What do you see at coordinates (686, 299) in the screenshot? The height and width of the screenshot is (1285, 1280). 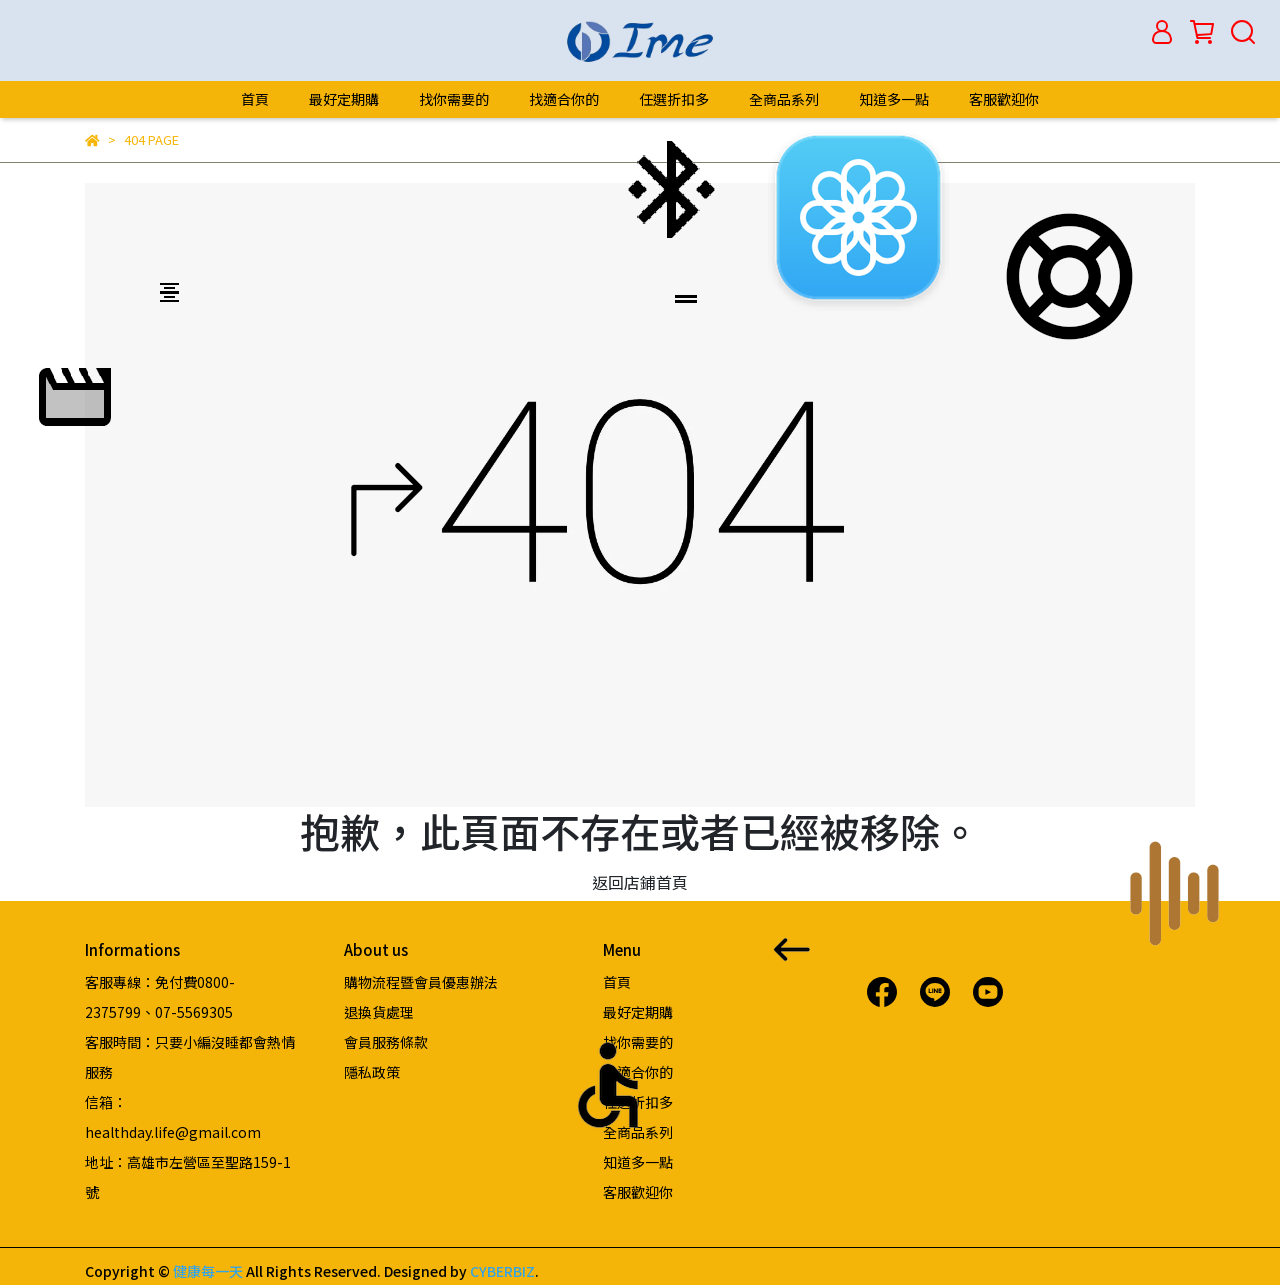 I see `drag to reorder items in a list` at bounding box center [686, 299].